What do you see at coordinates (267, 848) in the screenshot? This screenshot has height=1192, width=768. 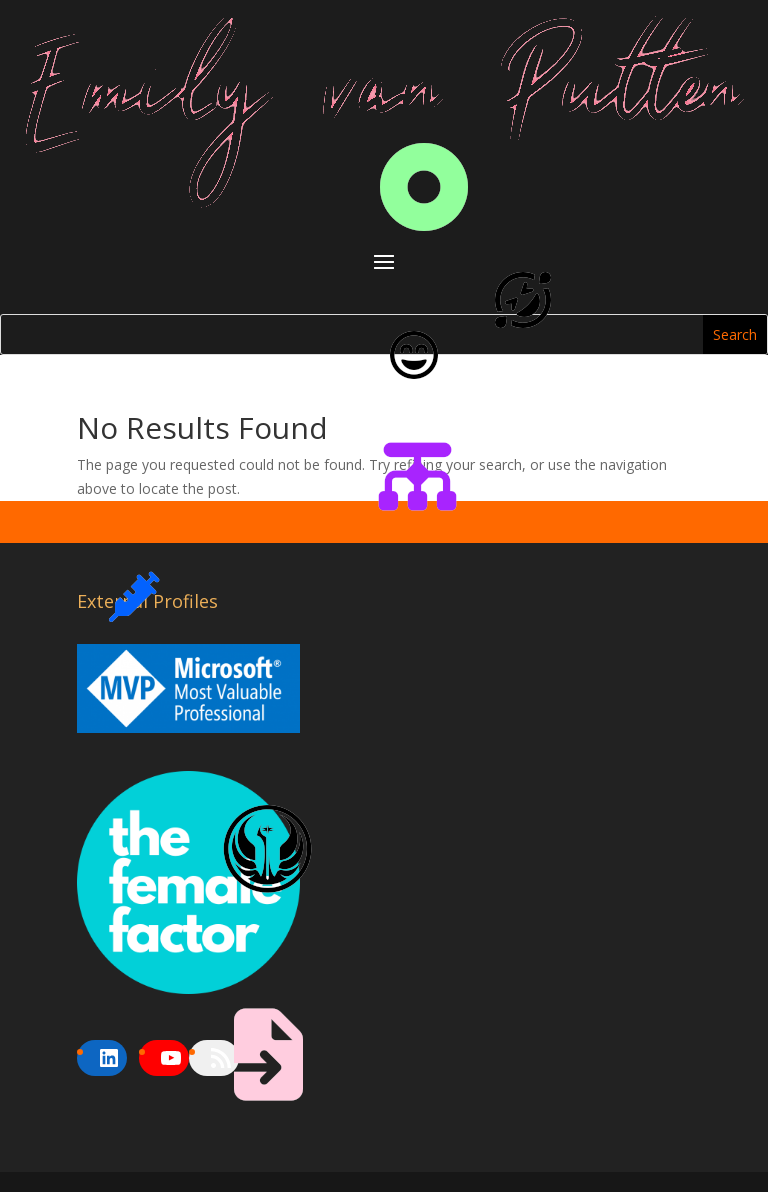 I see `the old republic game or franchise logo` at bounding box center [267, 848].